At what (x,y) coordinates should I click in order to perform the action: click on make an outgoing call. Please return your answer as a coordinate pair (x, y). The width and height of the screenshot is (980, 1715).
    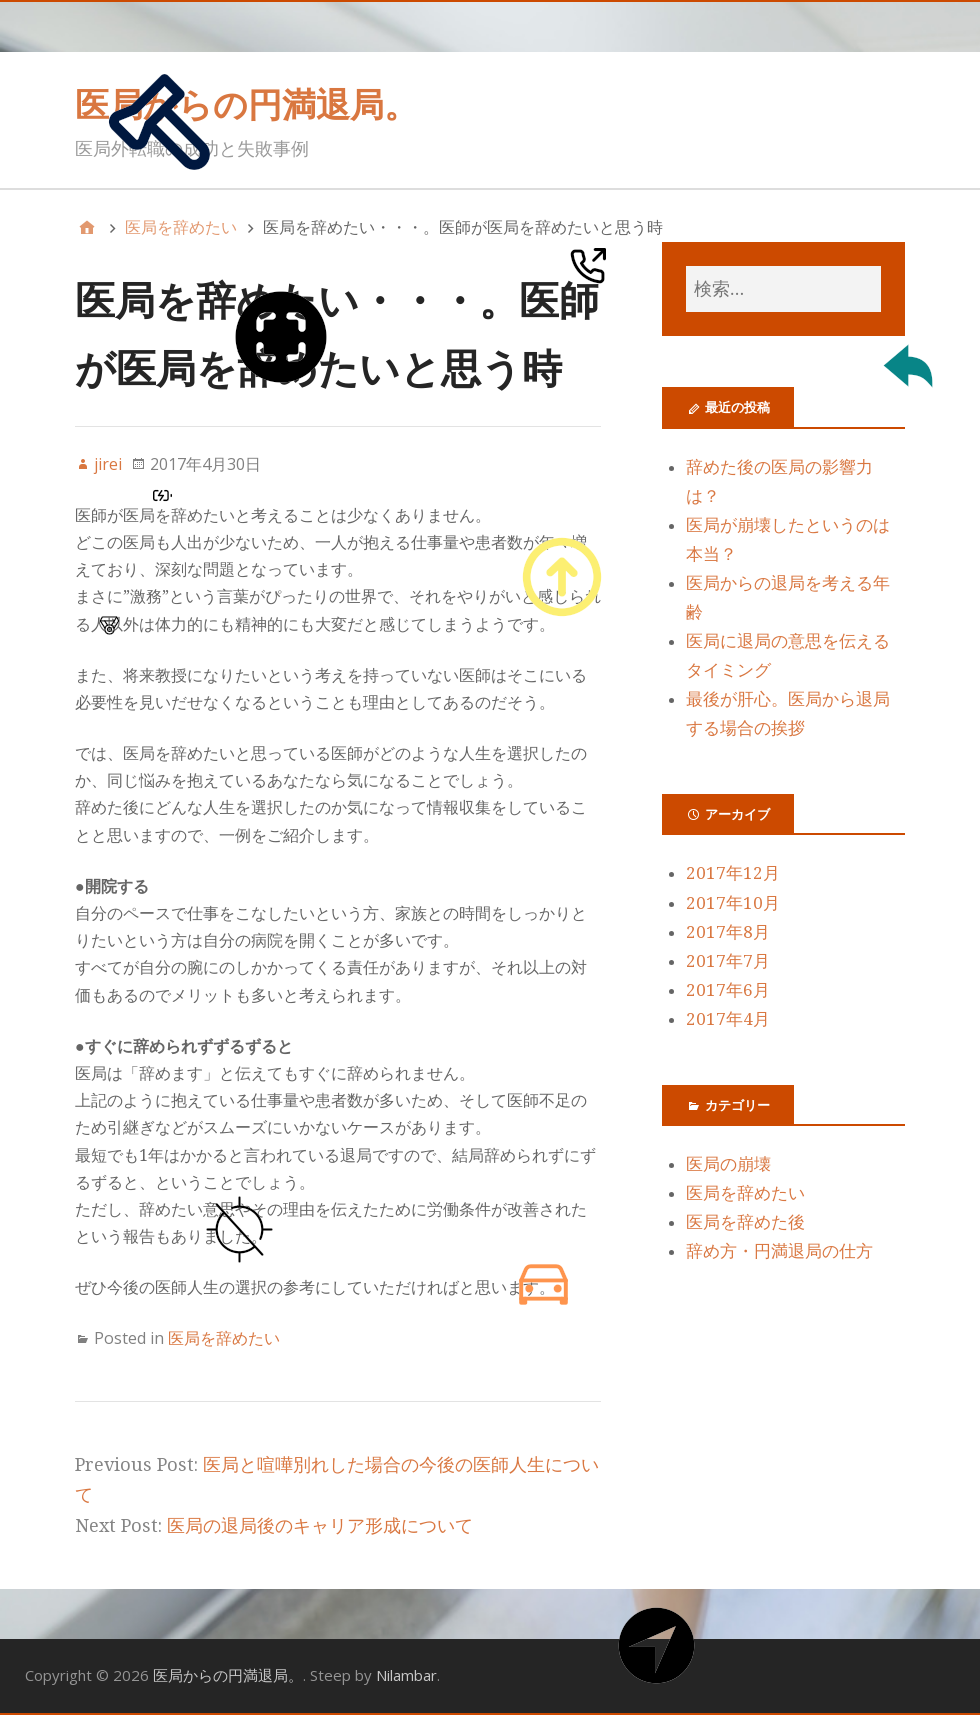
    Looking at the image, I should click on (587, 266).